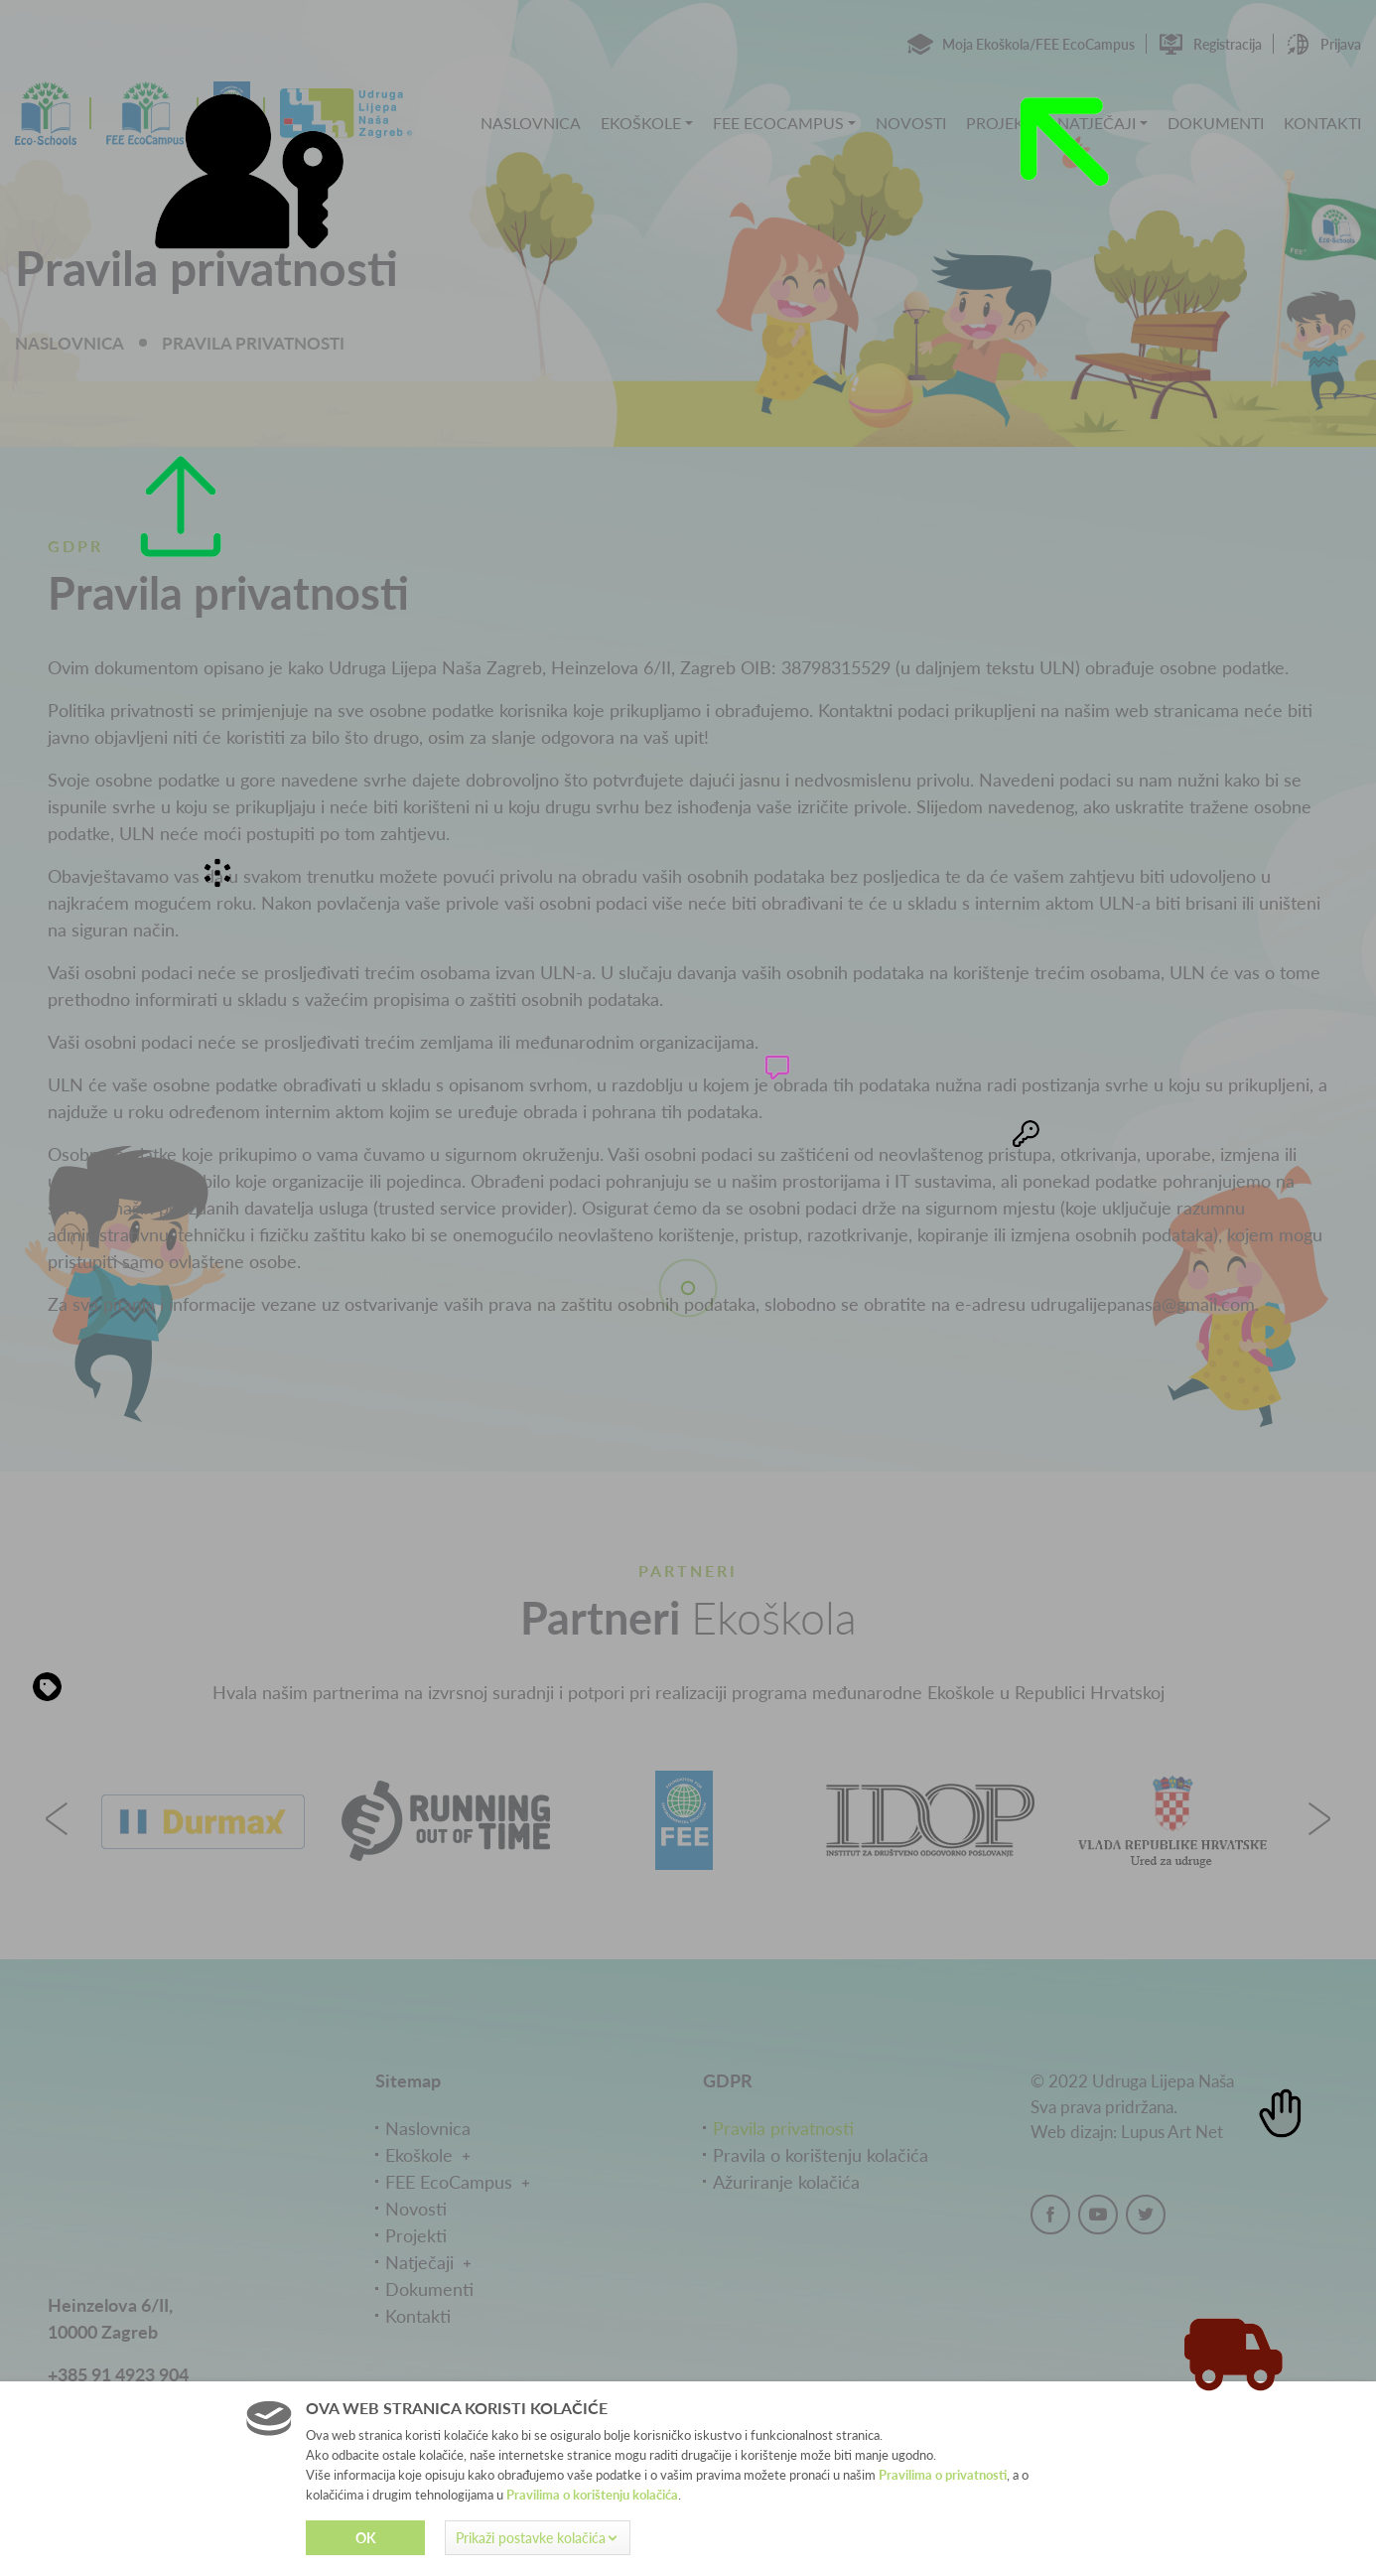 This screenshot has width=1376, height=2576. What do you see at coordinates (1236, 2355) in the screenshot?
I see `track field delivery or off-road shipment` at bounding box center [1236, 2355].